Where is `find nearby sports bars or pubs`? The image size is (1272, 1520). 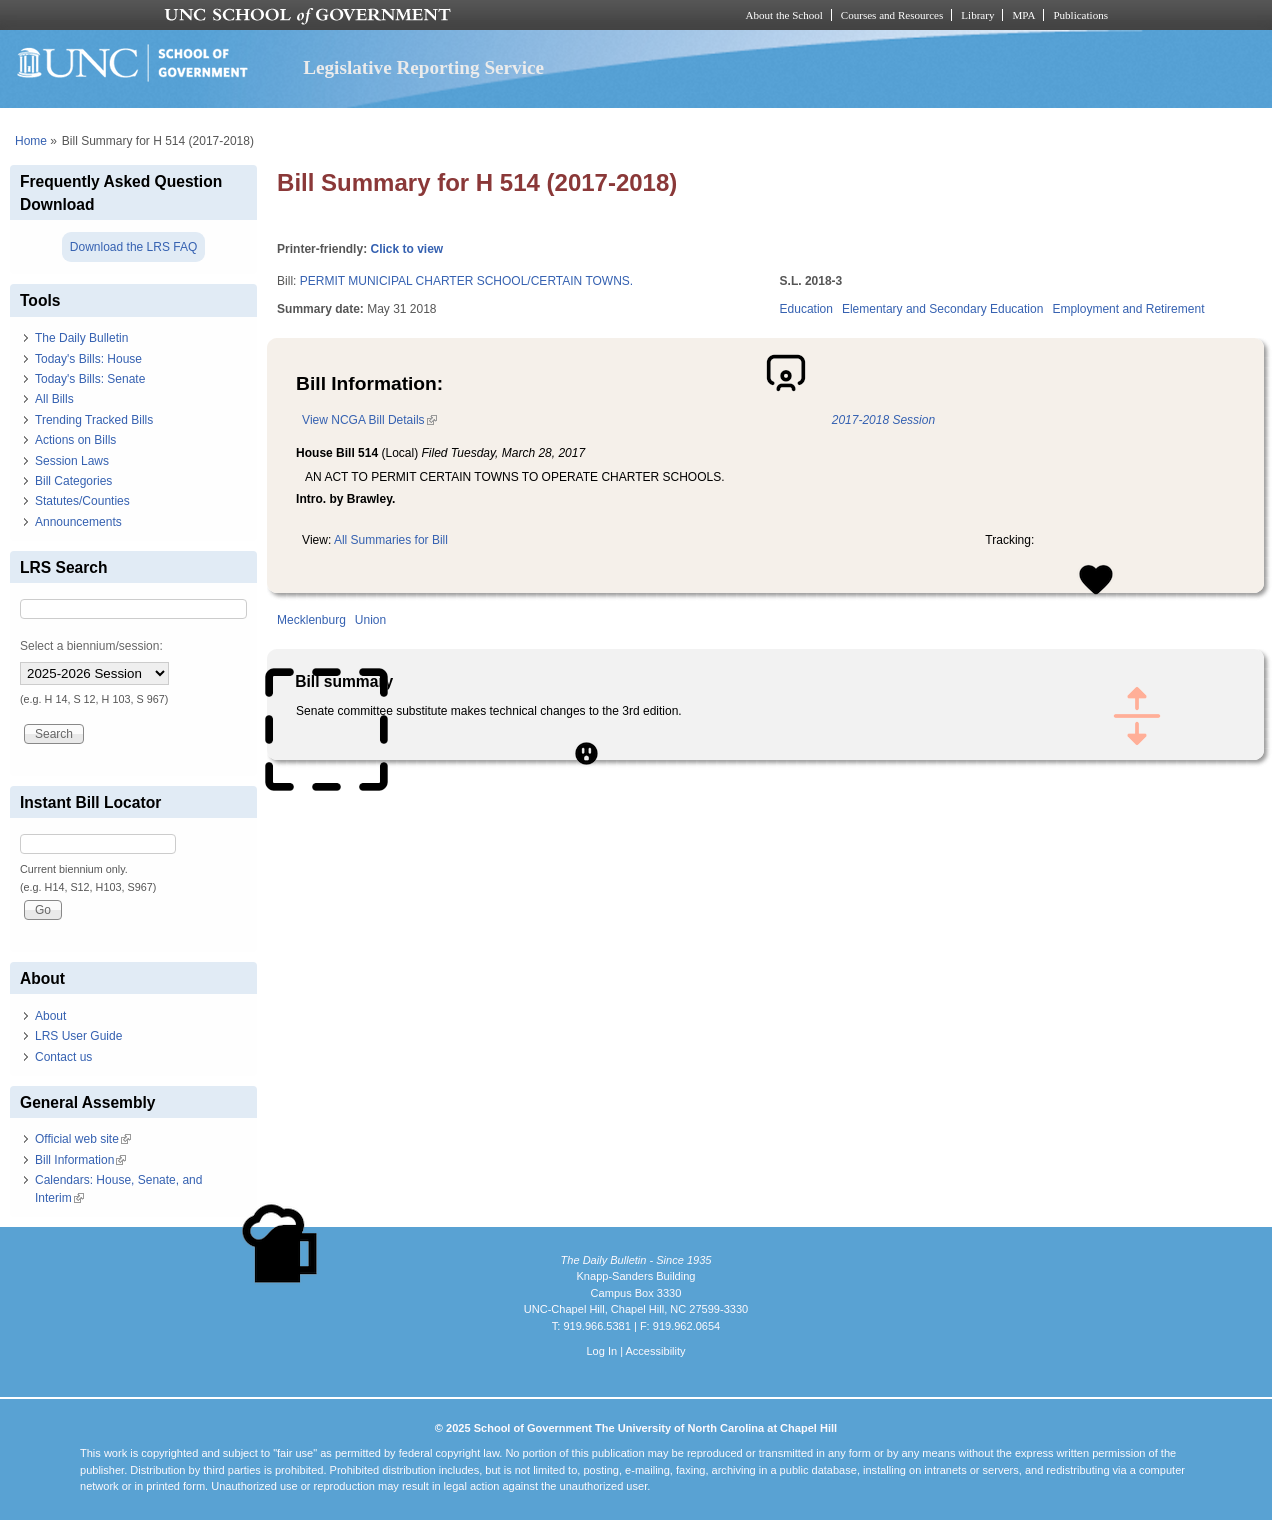
find nearby sports bars or pubs is located at coordinates (279, 1245).